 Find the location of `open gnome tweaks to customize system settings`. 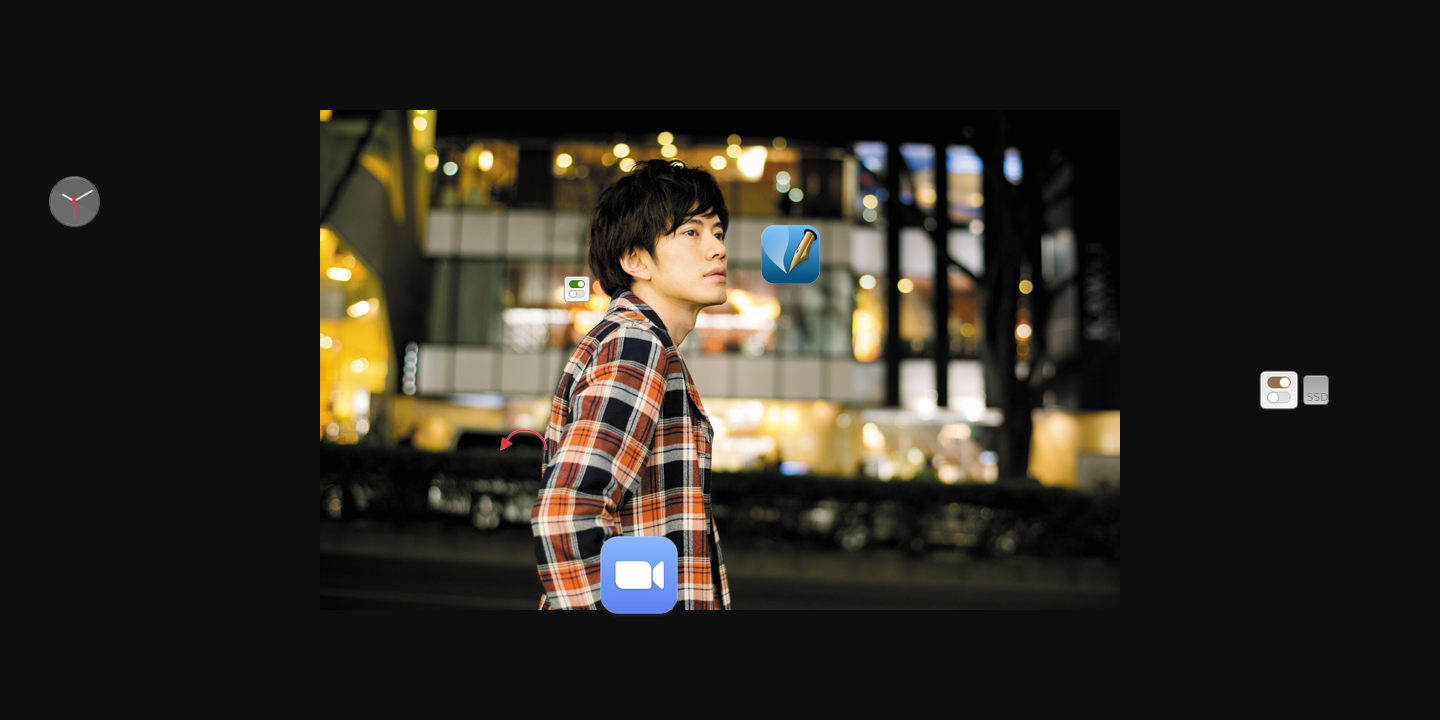

open gnome tweaks to customize system settings is located at coordinates (577, 289).